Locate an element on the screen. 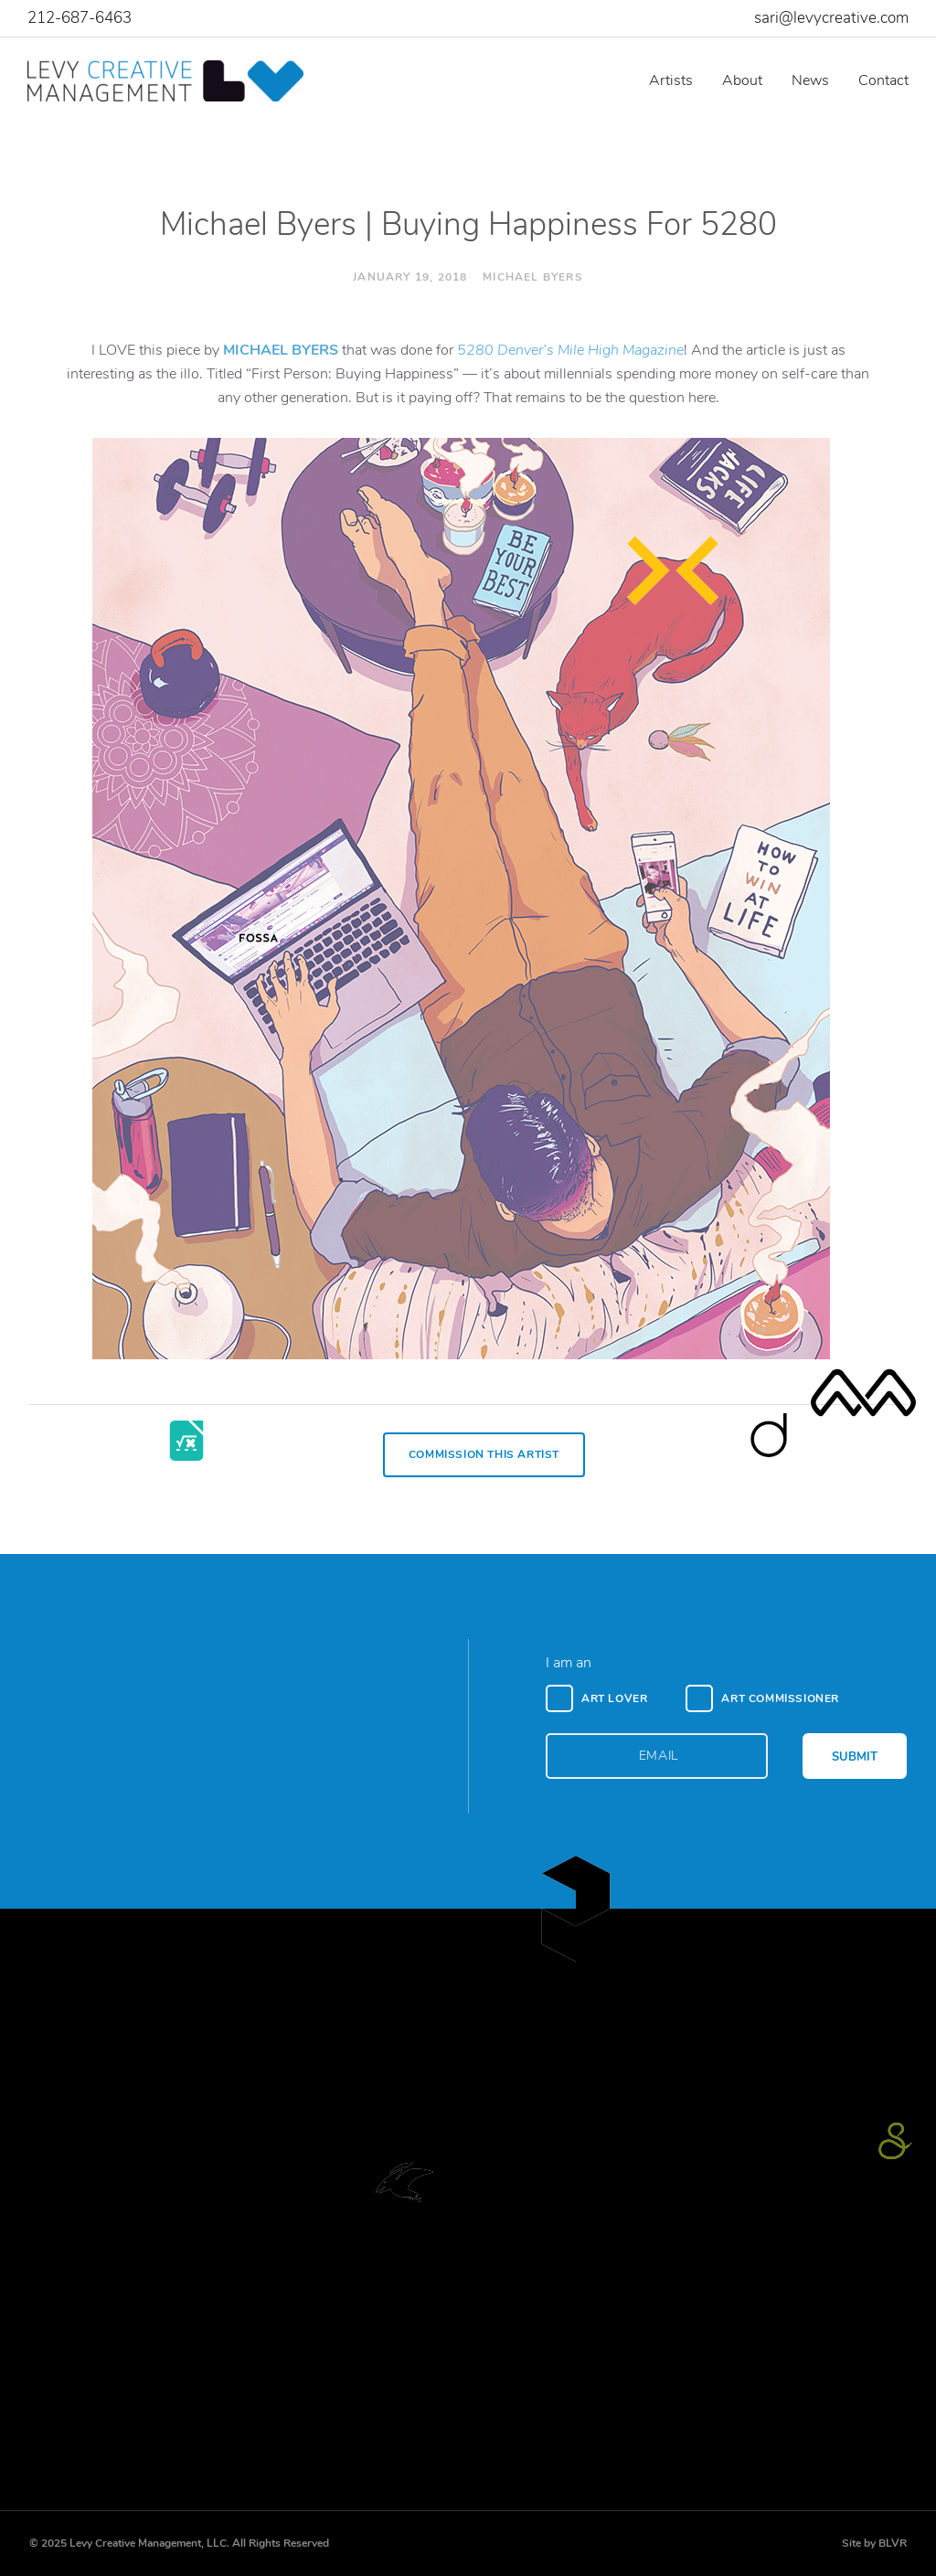  shoelace web components library logo is located at coordinates (895, 2141).